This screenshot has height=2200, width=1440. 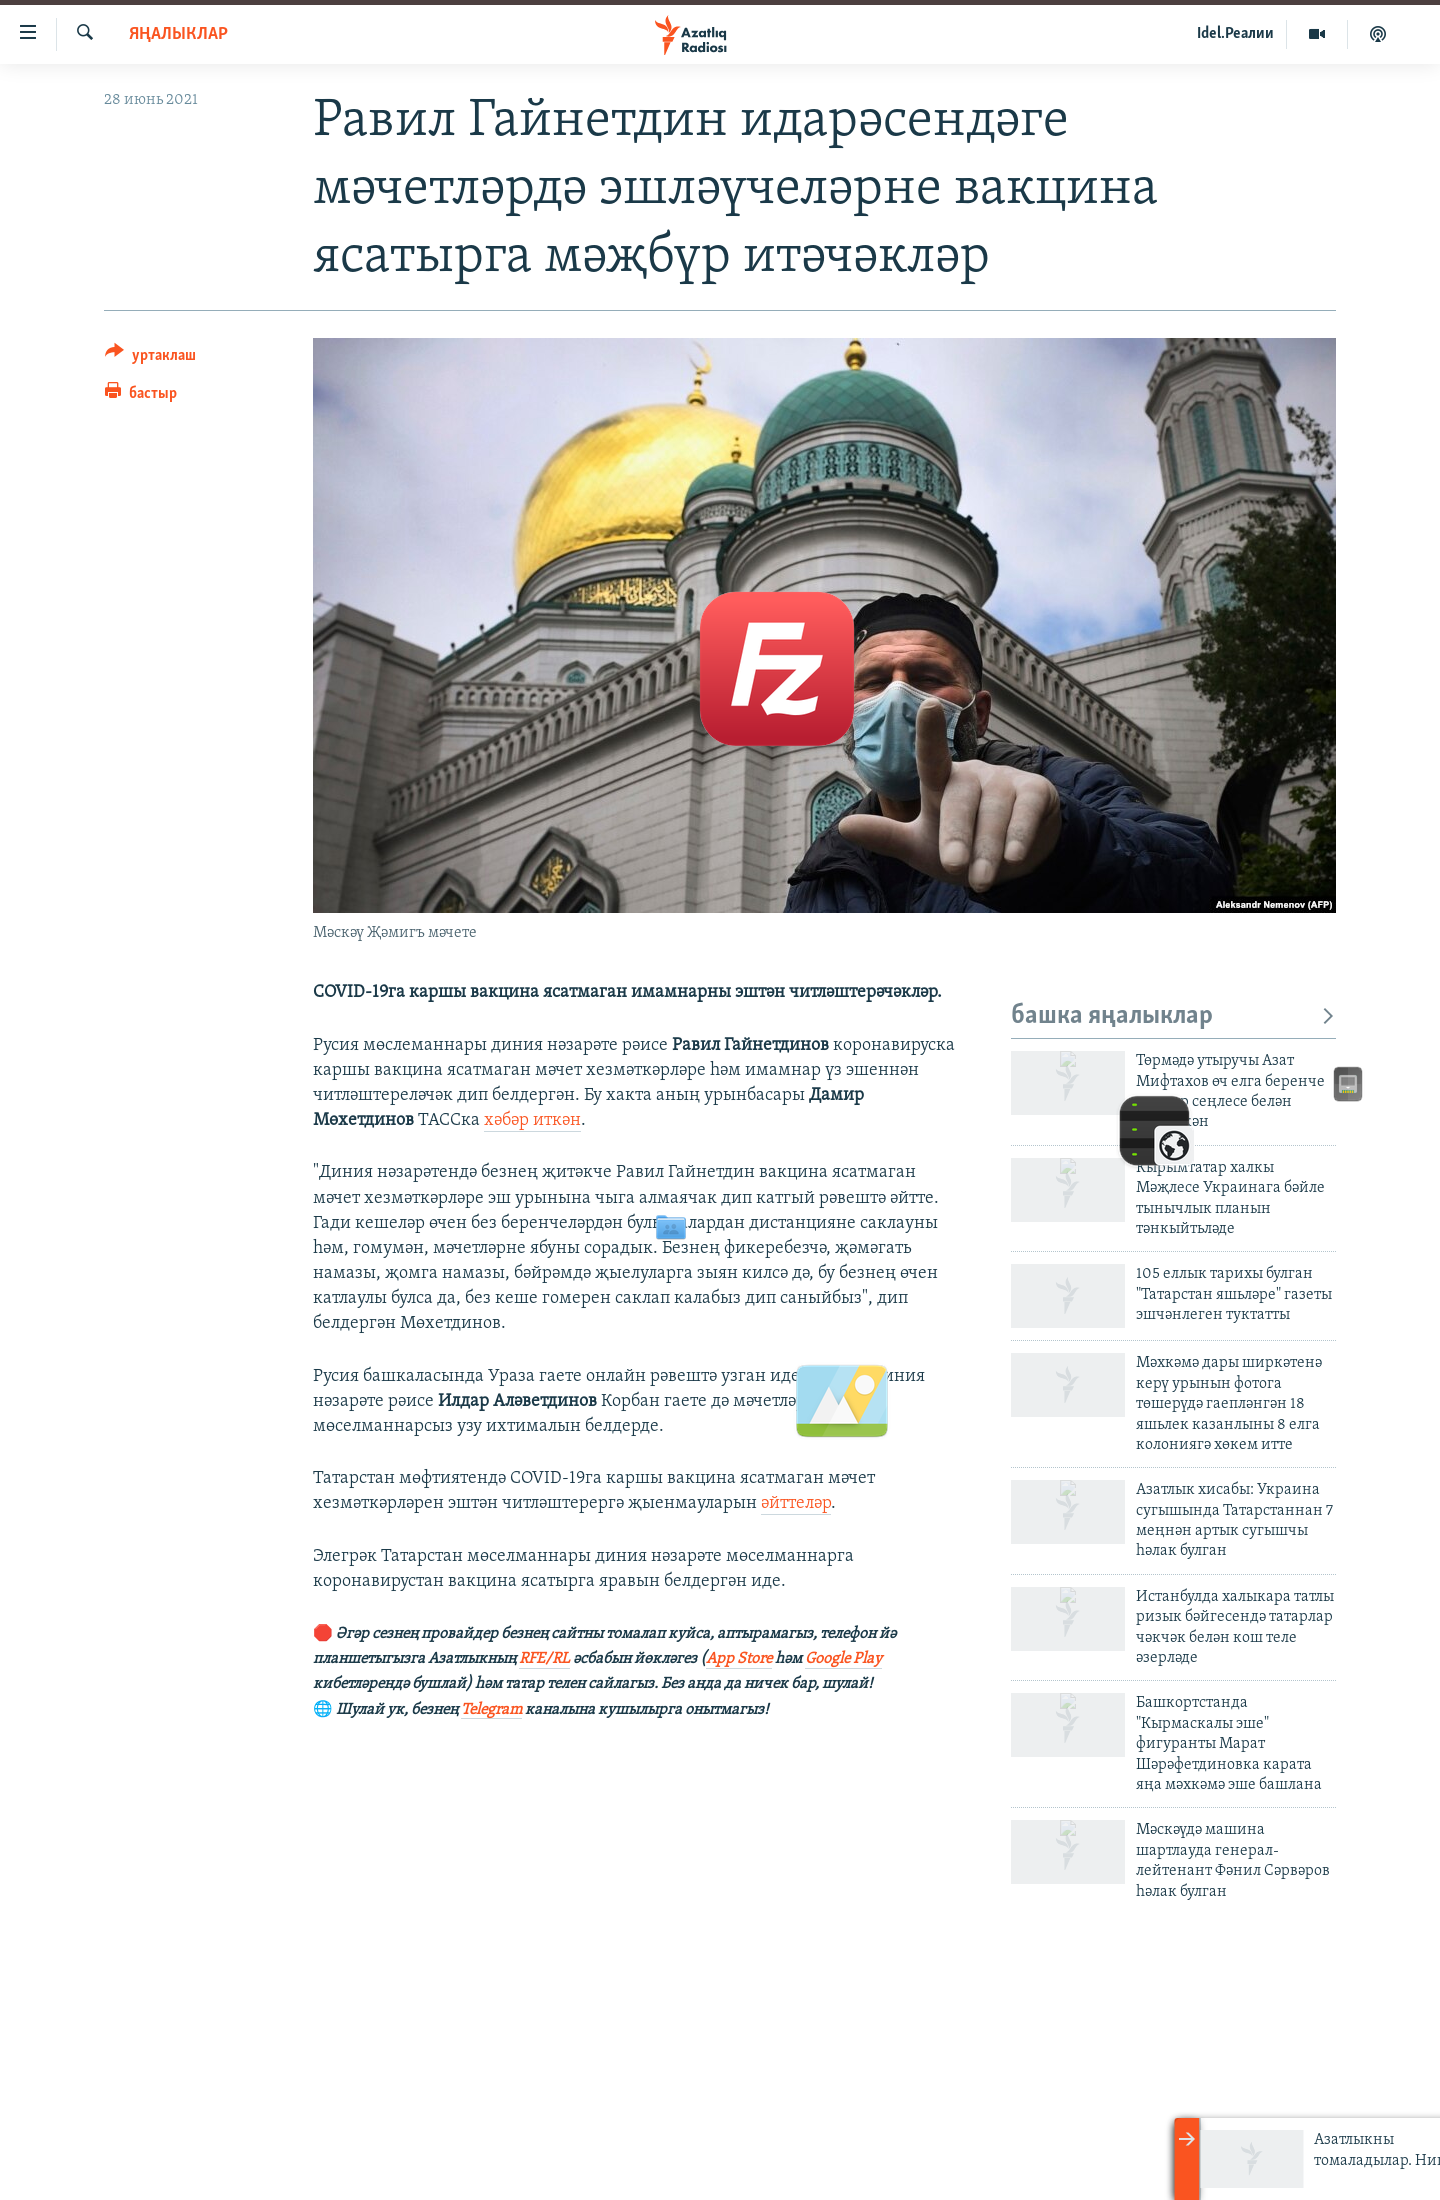 What do you see at coordinates (1155, 1132) in the screenshot?
I see `configure web server network settings` at bounding box center [1155, 1132].